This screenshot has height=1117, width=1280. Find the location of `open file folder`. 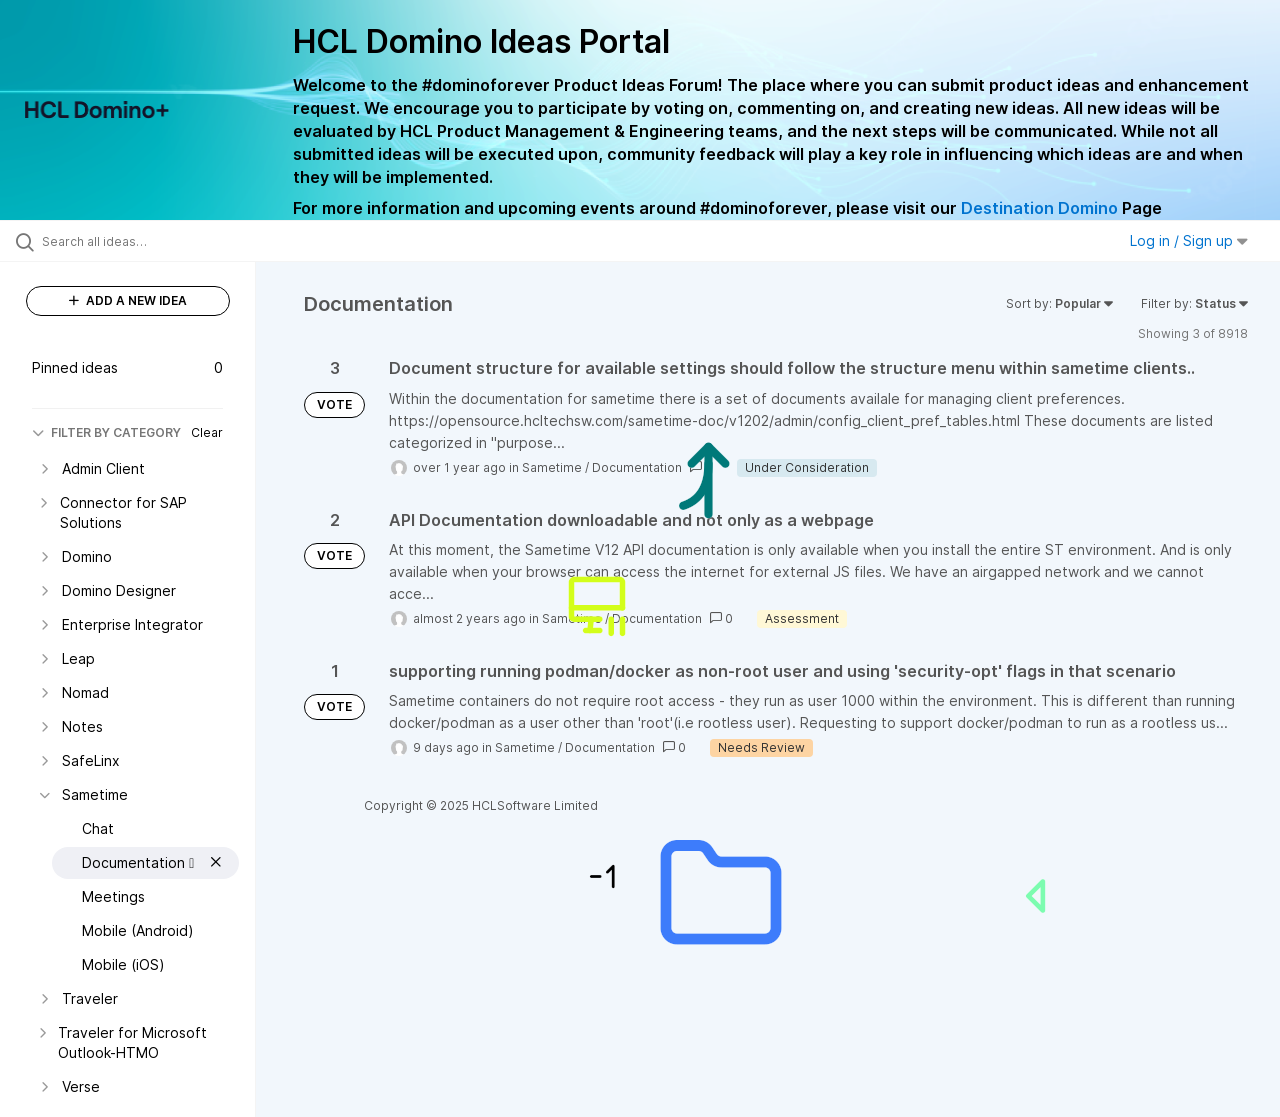

open file folder is located at coordinates (721, 895).